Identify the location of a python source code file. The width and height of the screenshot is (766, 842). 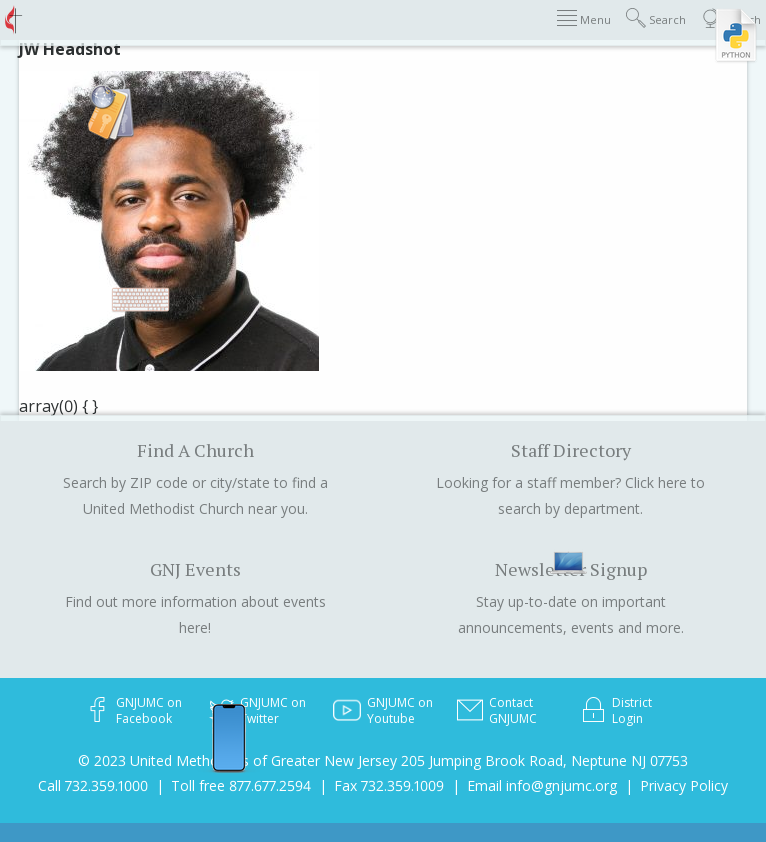
(736, 36).